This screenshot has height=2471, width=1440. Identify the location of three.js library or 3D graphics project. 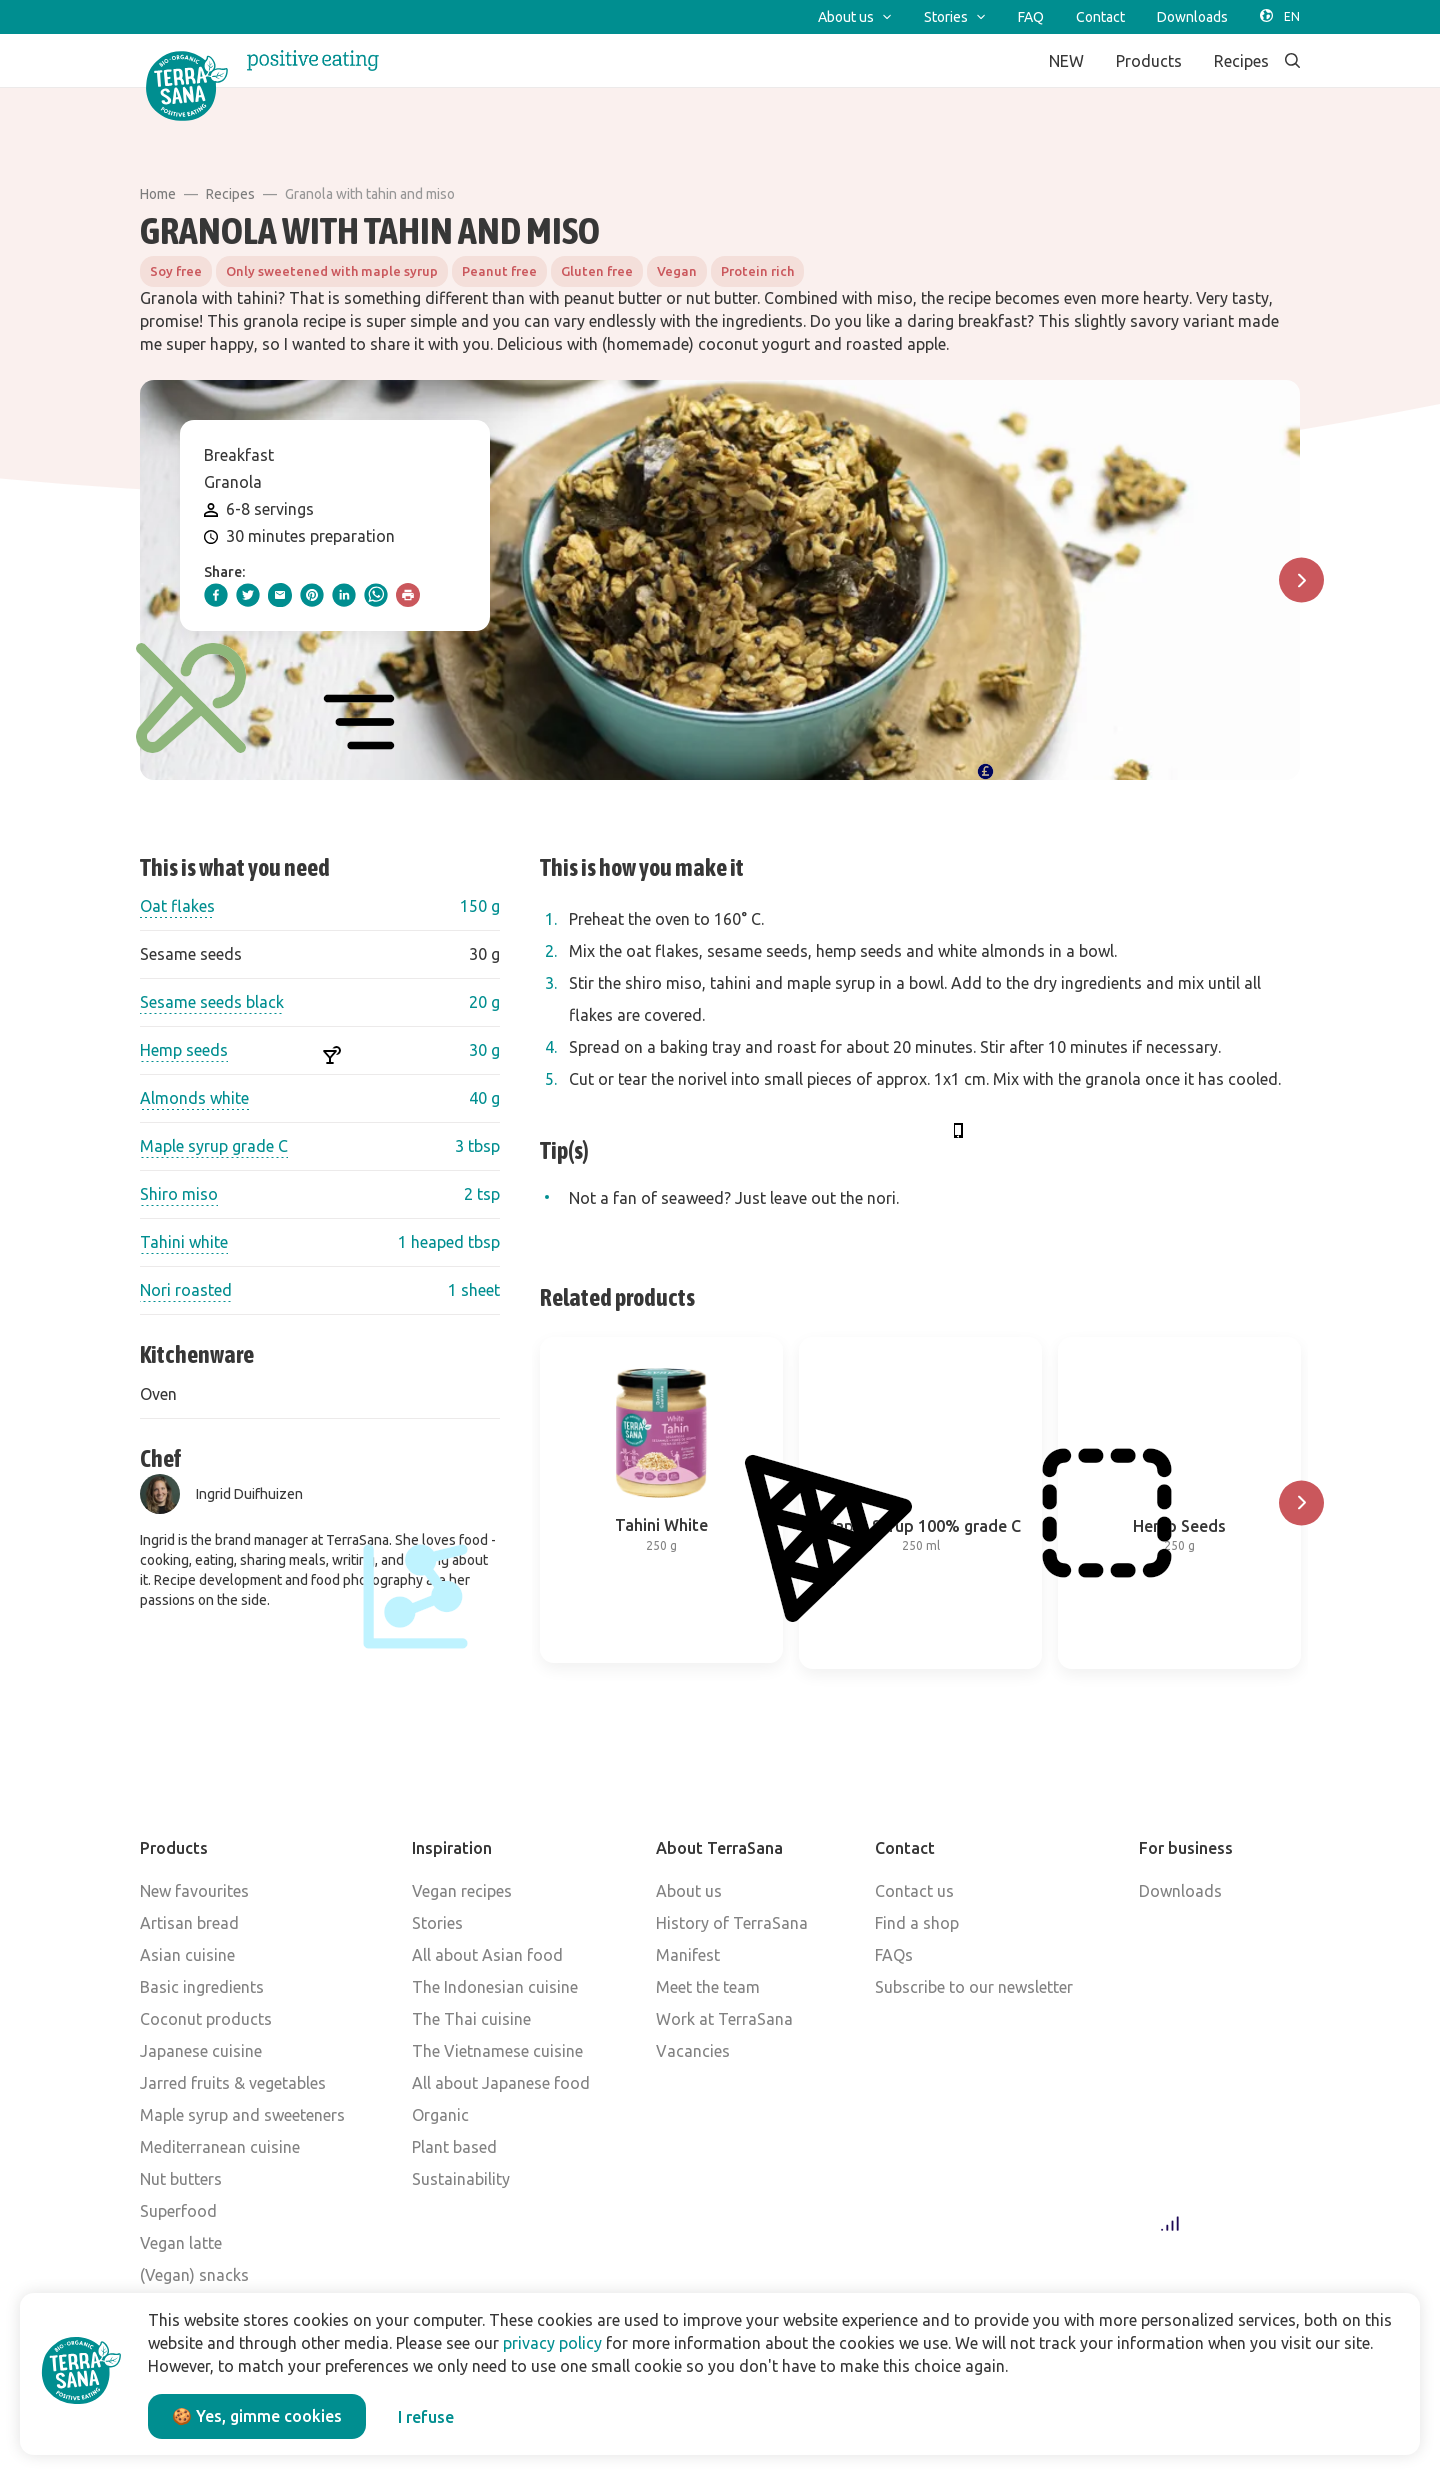
(824, 1534).